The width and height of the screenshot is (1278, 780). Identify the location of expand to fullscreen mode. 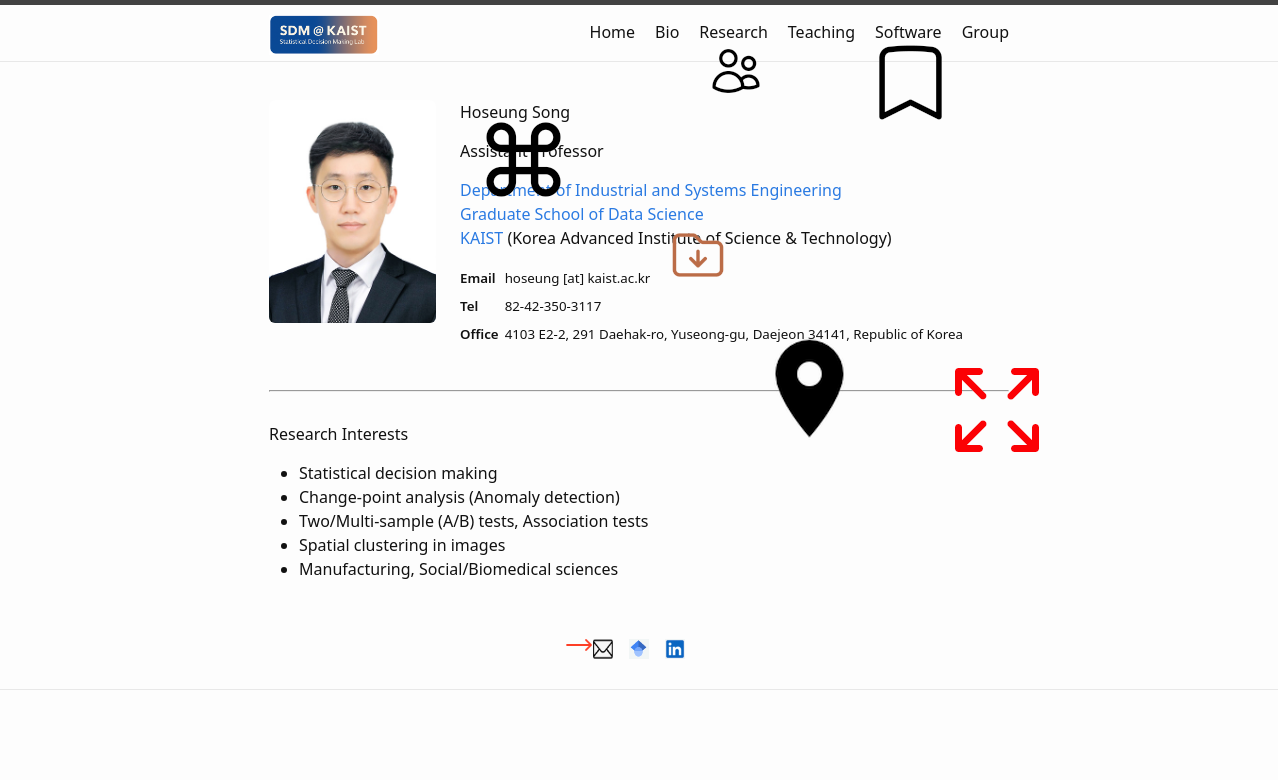
(997, 410).